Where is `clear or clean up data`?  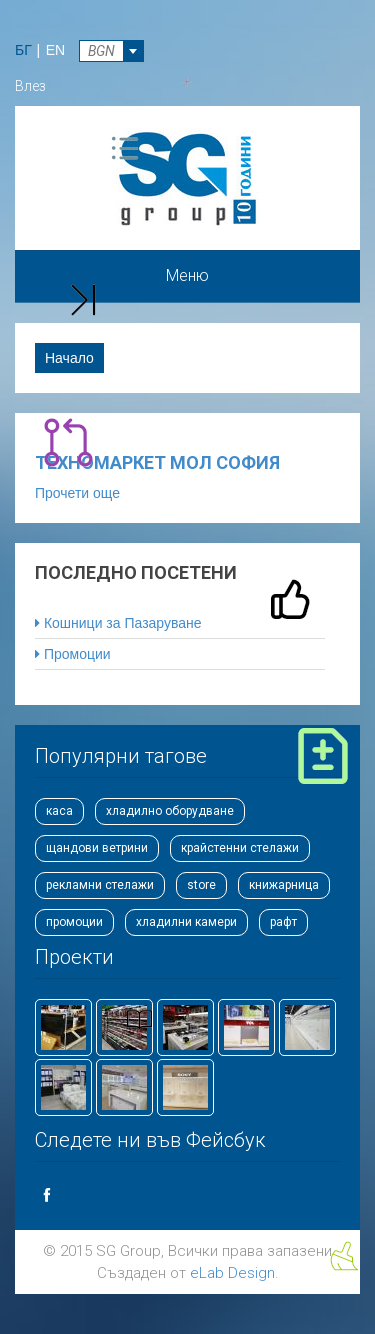 clear or clean up data is located at coordinates (344, 1257).